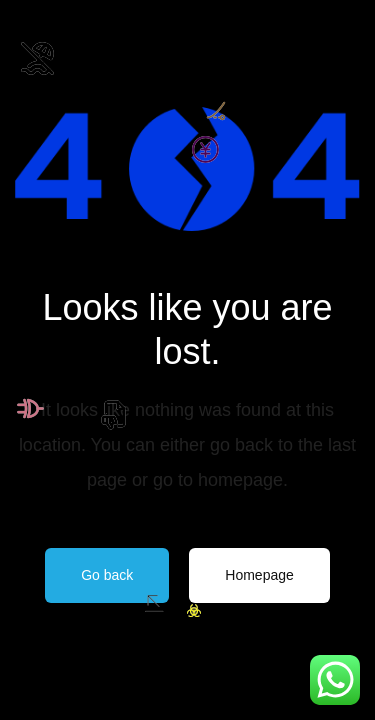 The image size is (375, 720). What do you see at coordinates (194, 611) in the screenshot?
I see `indicates hazardous or dangerous content` at bounding box center [194, 611].